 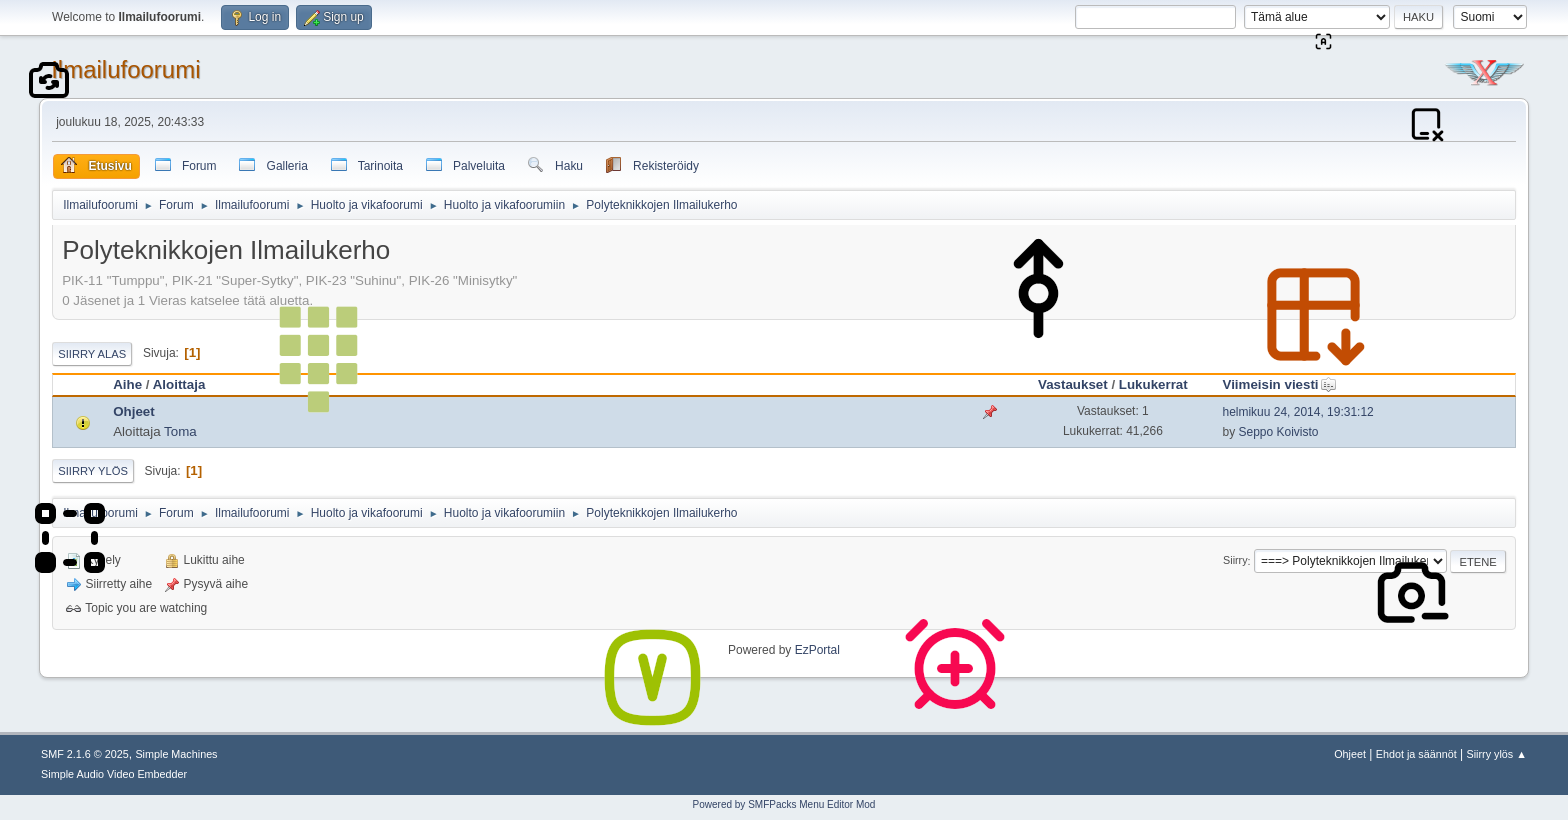 I want to click on set transform anchor to bottom-left corner, so click(x=70, y=538).